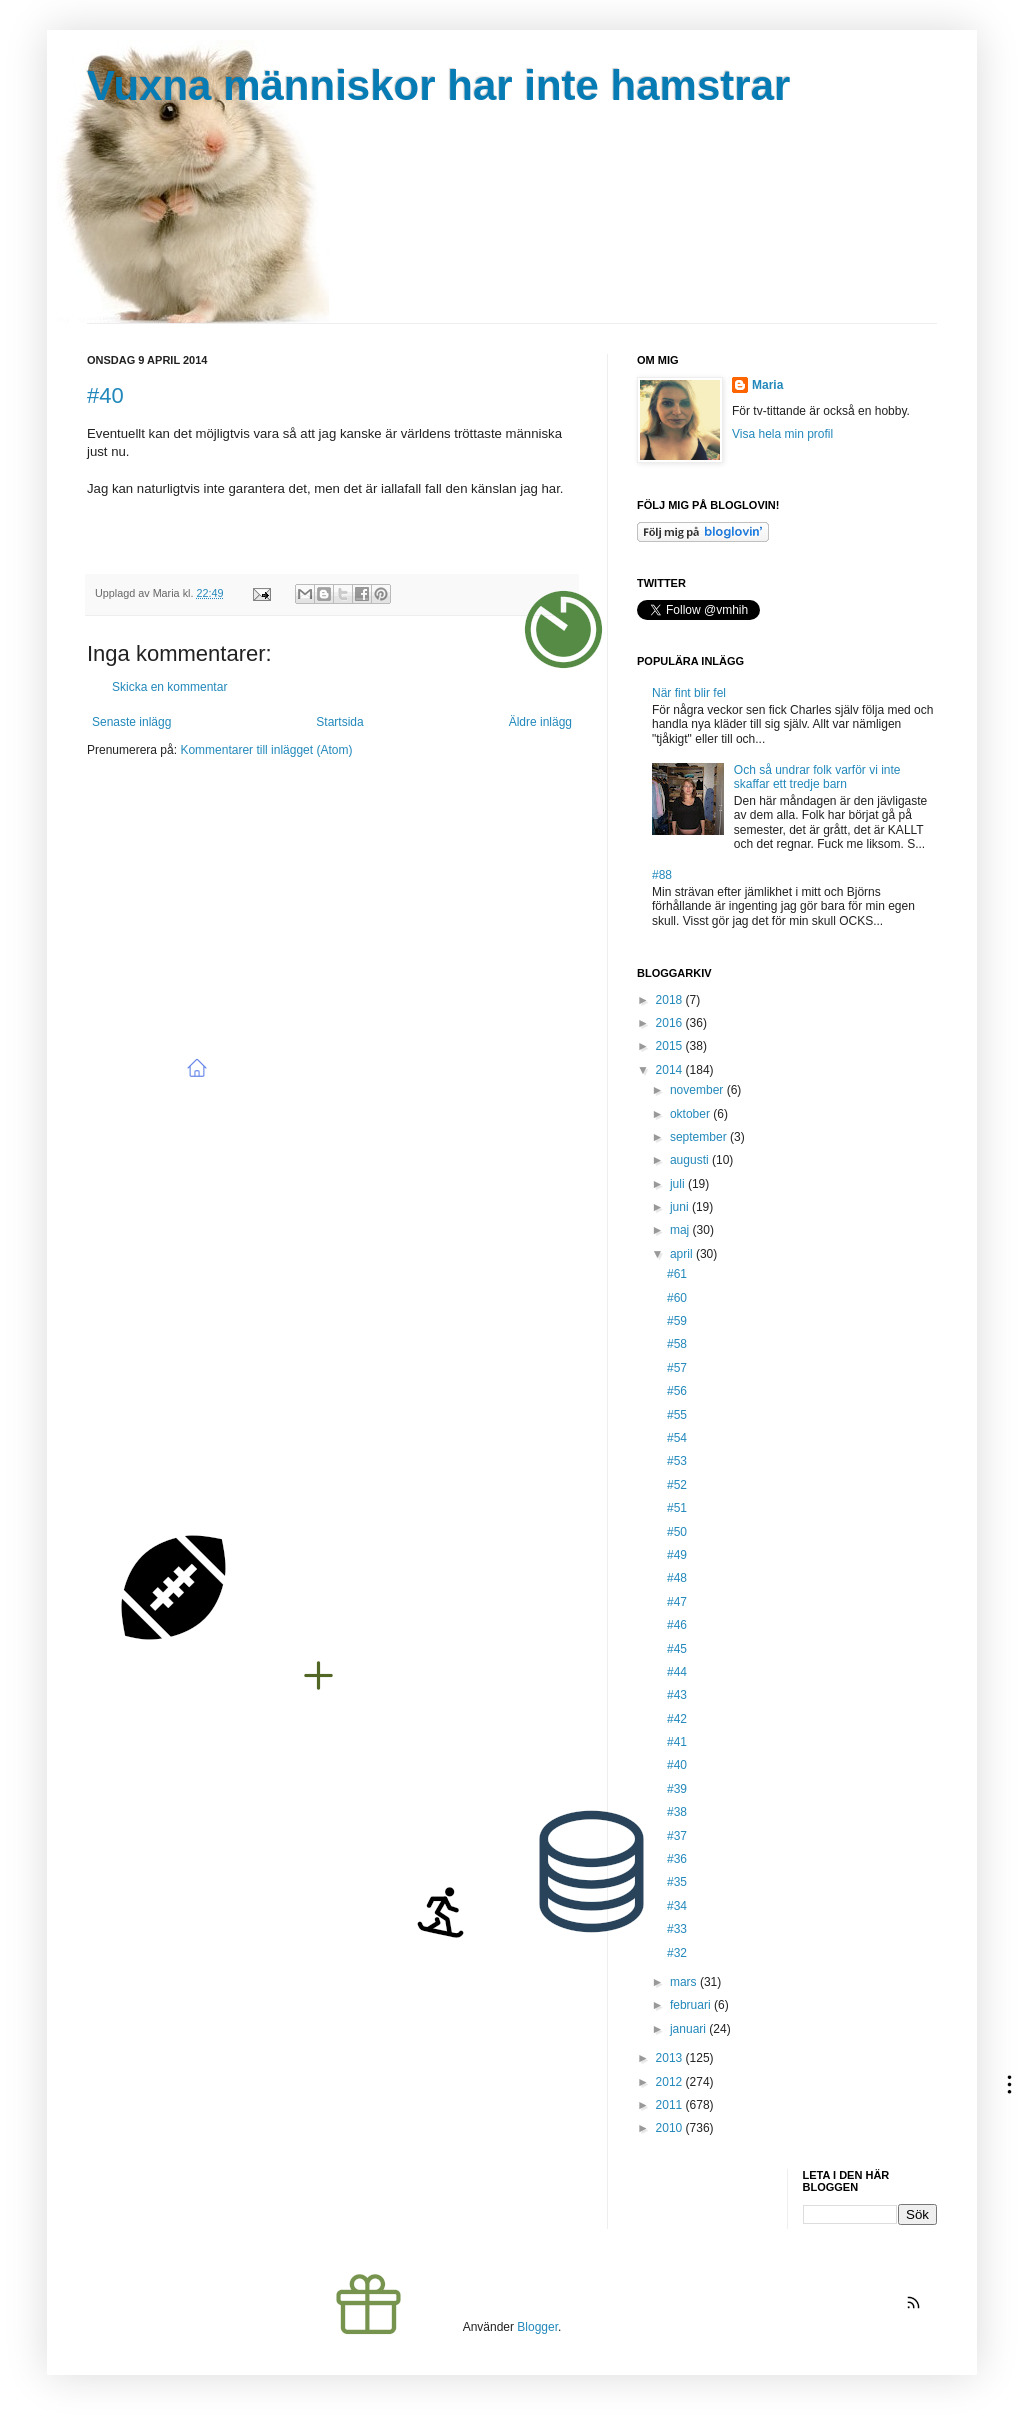 This screenshot has height=2416, width=1024. I want to click on access snowboarding or winter sports content, so click(440, 1912).